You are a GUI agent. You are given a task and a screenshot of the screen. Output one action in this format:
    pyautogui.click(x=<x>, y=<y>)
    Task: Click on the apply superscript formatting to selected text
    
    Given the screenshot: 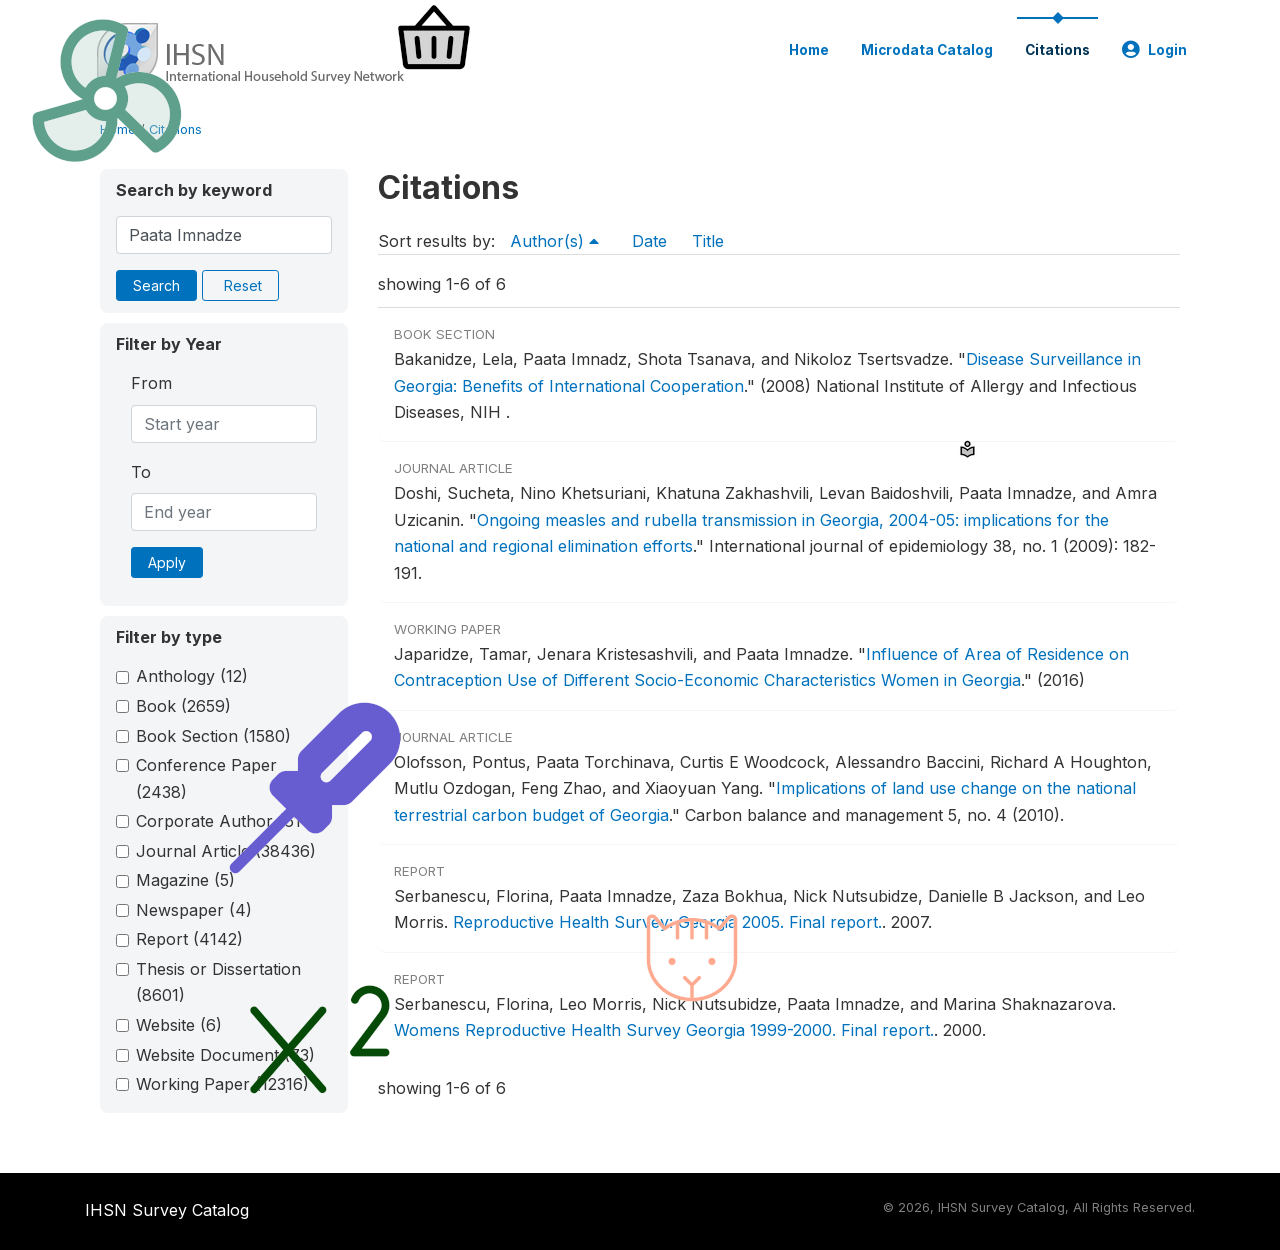 What is the action you would take?
    pyautogui.click(x=312, y=1042)
    